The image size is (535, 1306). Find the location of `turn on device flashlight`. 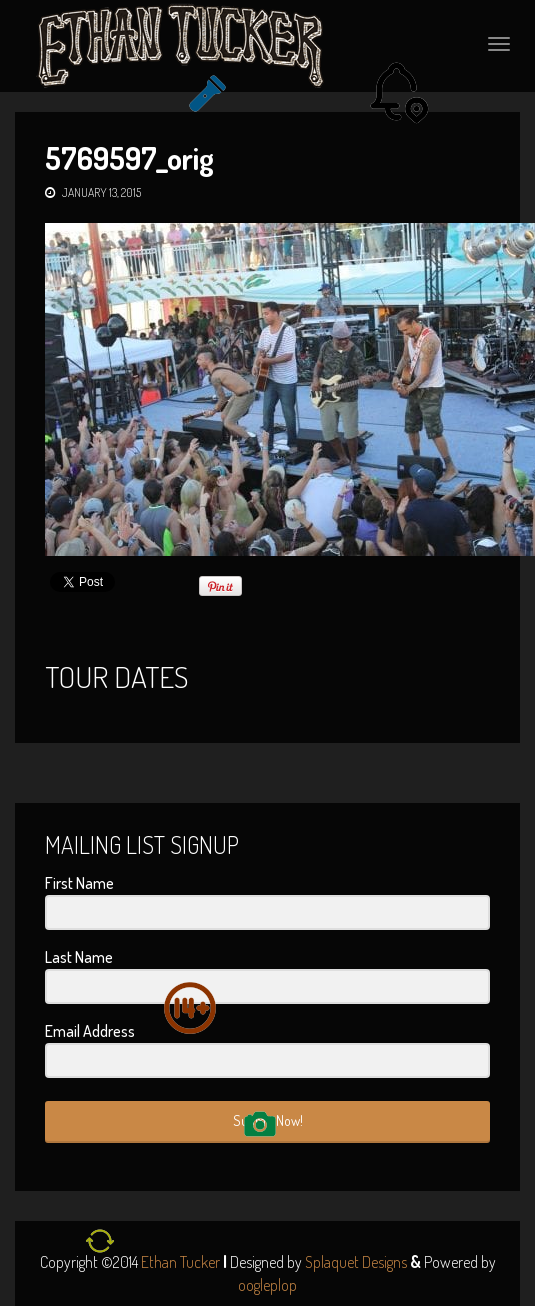

turn on device flashlight is located at coordinates (207, 93).